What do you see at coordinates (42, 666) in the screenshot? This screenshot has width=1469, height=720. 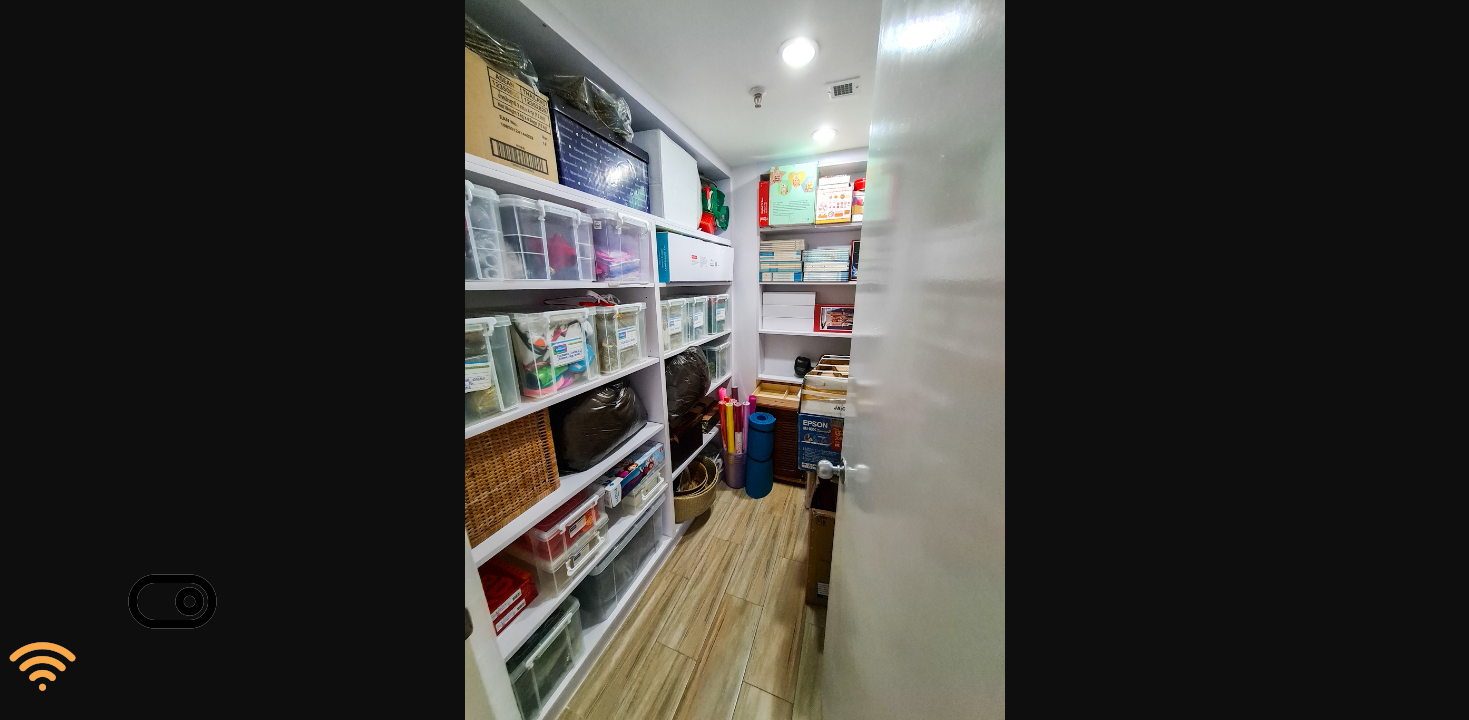 I see `indicates active wifi connection` at bounding box center [42, 666].